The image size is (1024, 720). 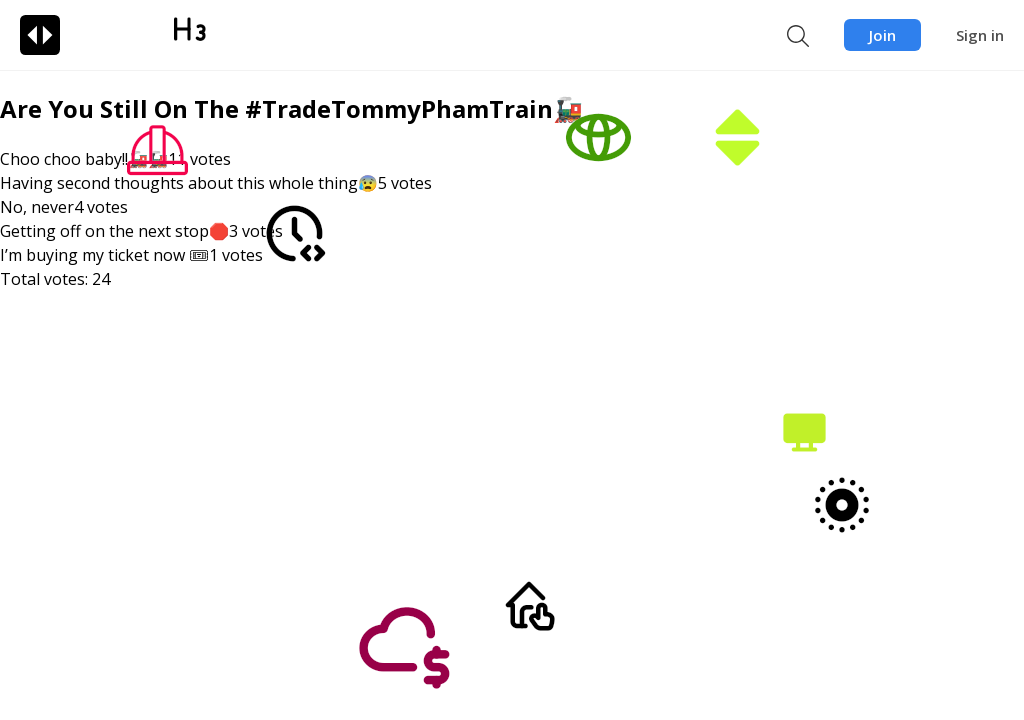 I want to click on switch to desktop view, so click(x=804, y=432).